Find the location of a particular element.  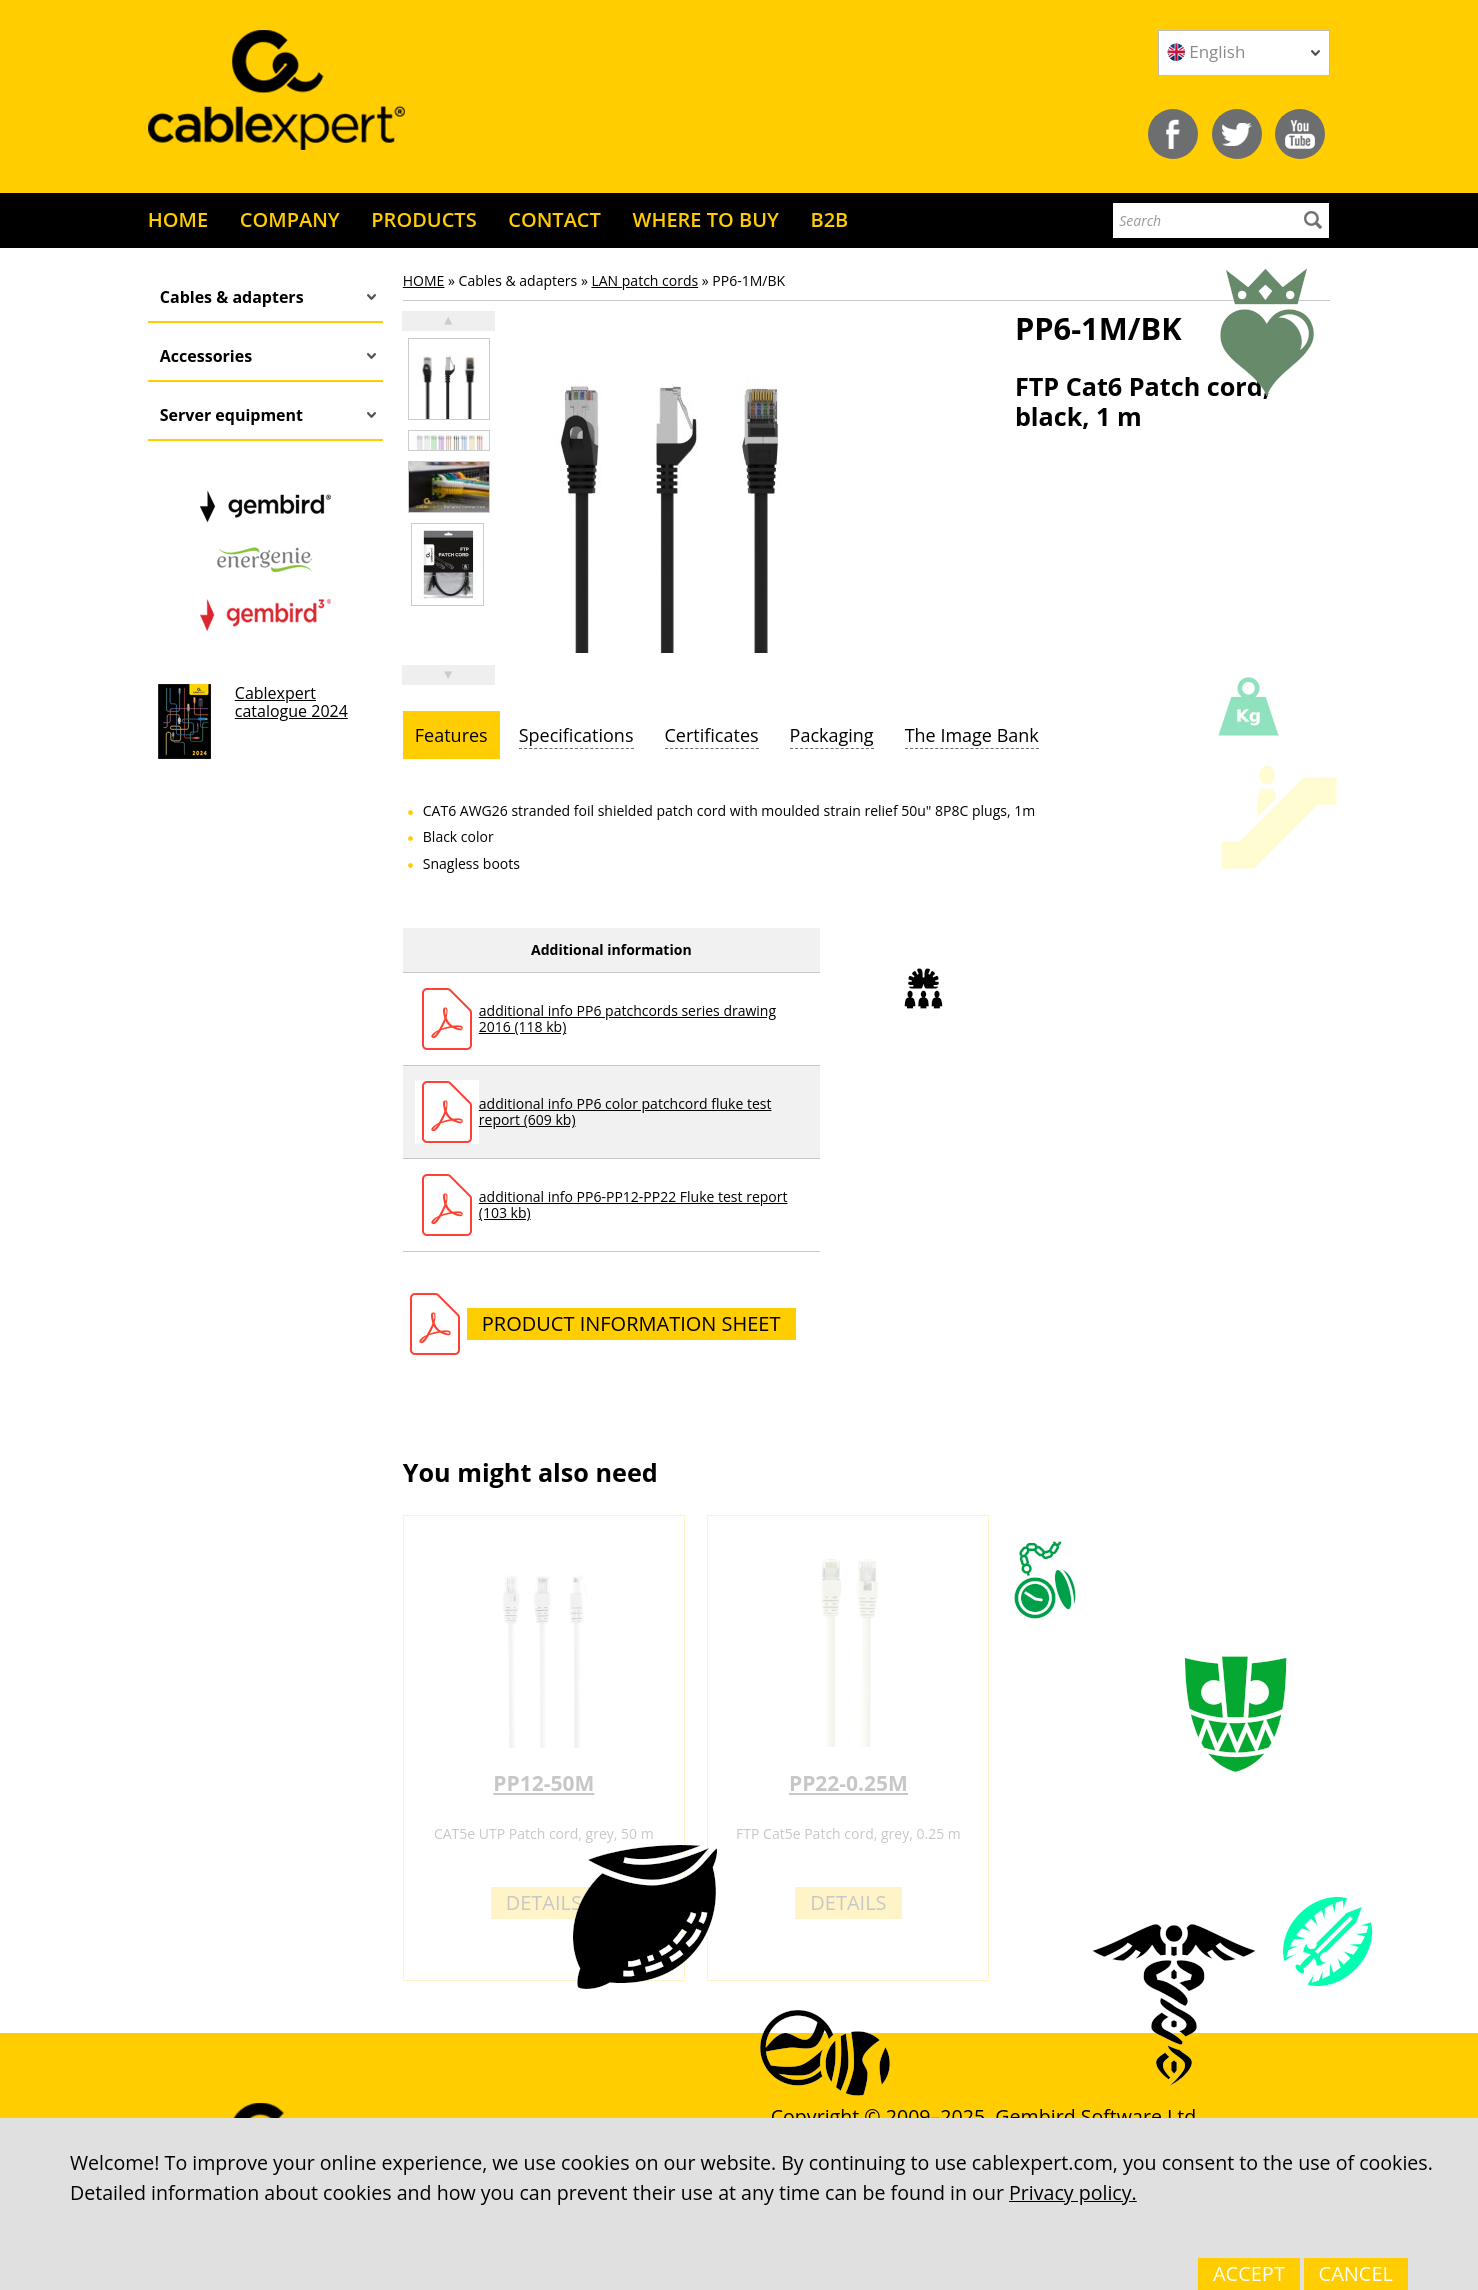

indicates escalator location in a building or transit map is located at coordinates (1279, 815).